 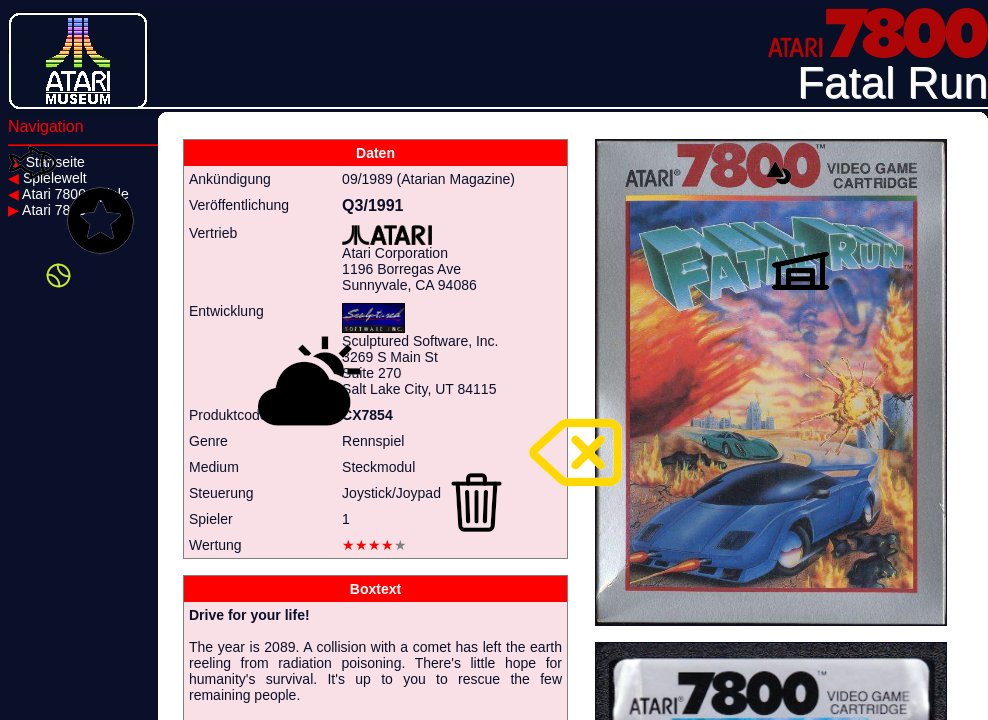 I want to click on indicates seafood or fish-related content, so click(x=33, y=163).